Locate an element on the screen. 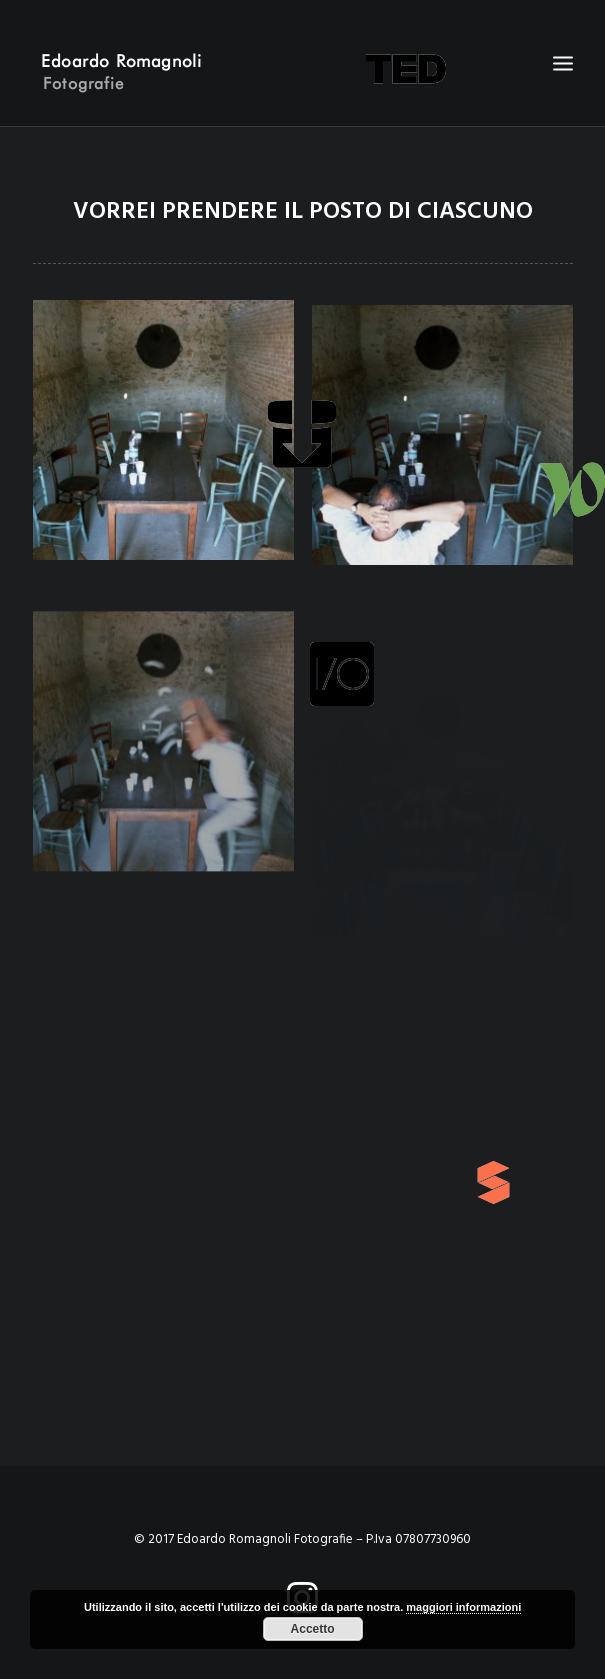  visit welcome to the jungle job platform is located at coordinates (572, 489).